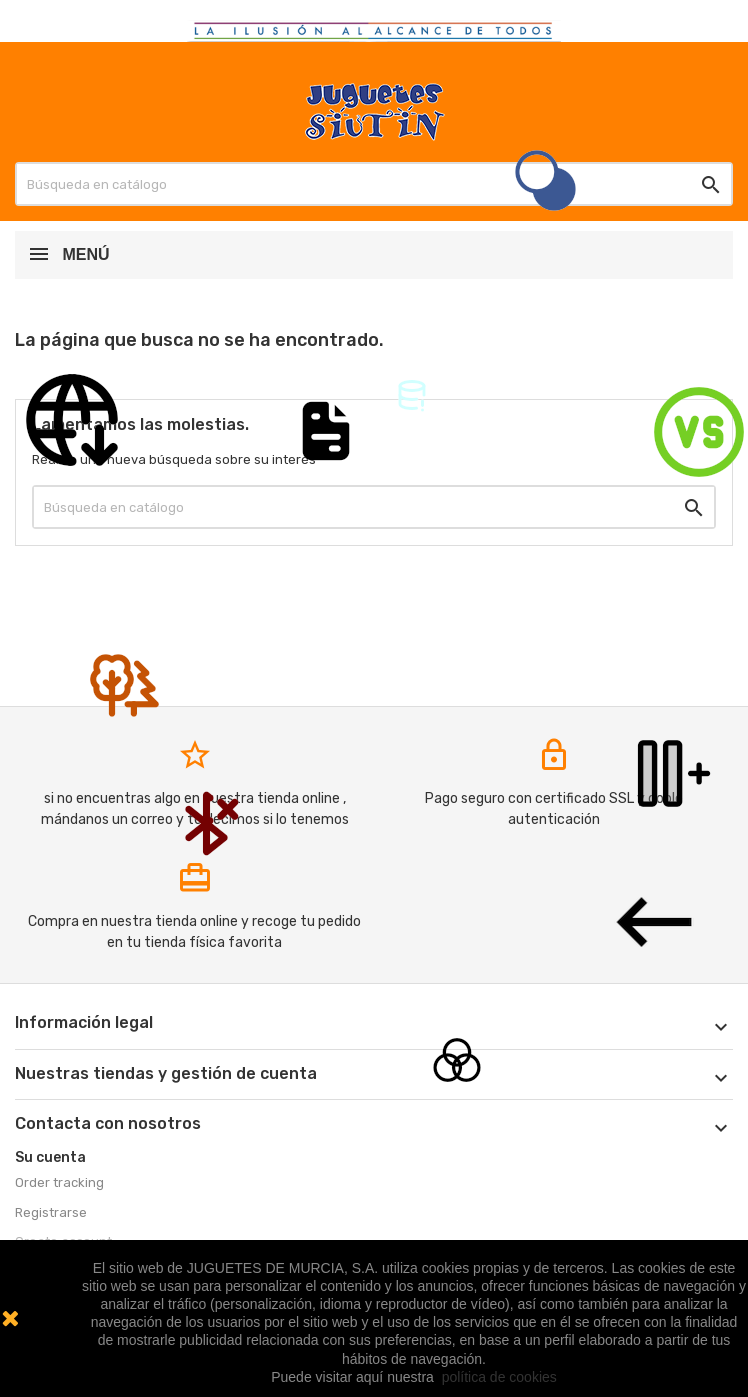 The width and height of the screenshot is (748, 1397). Describe the element at coordinates (668, 773) in the screenshot. I see `add a new column to the right` at that location.